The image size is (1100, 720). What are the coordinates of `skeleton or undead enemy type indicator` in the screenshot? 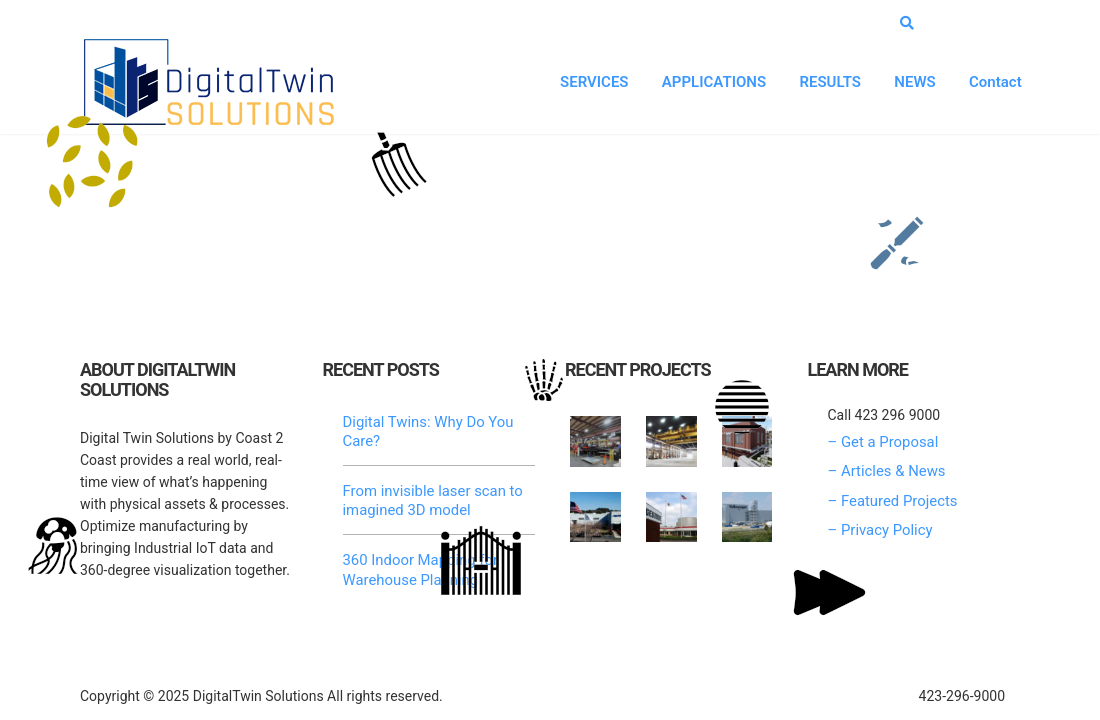 It's located at (544, 380).